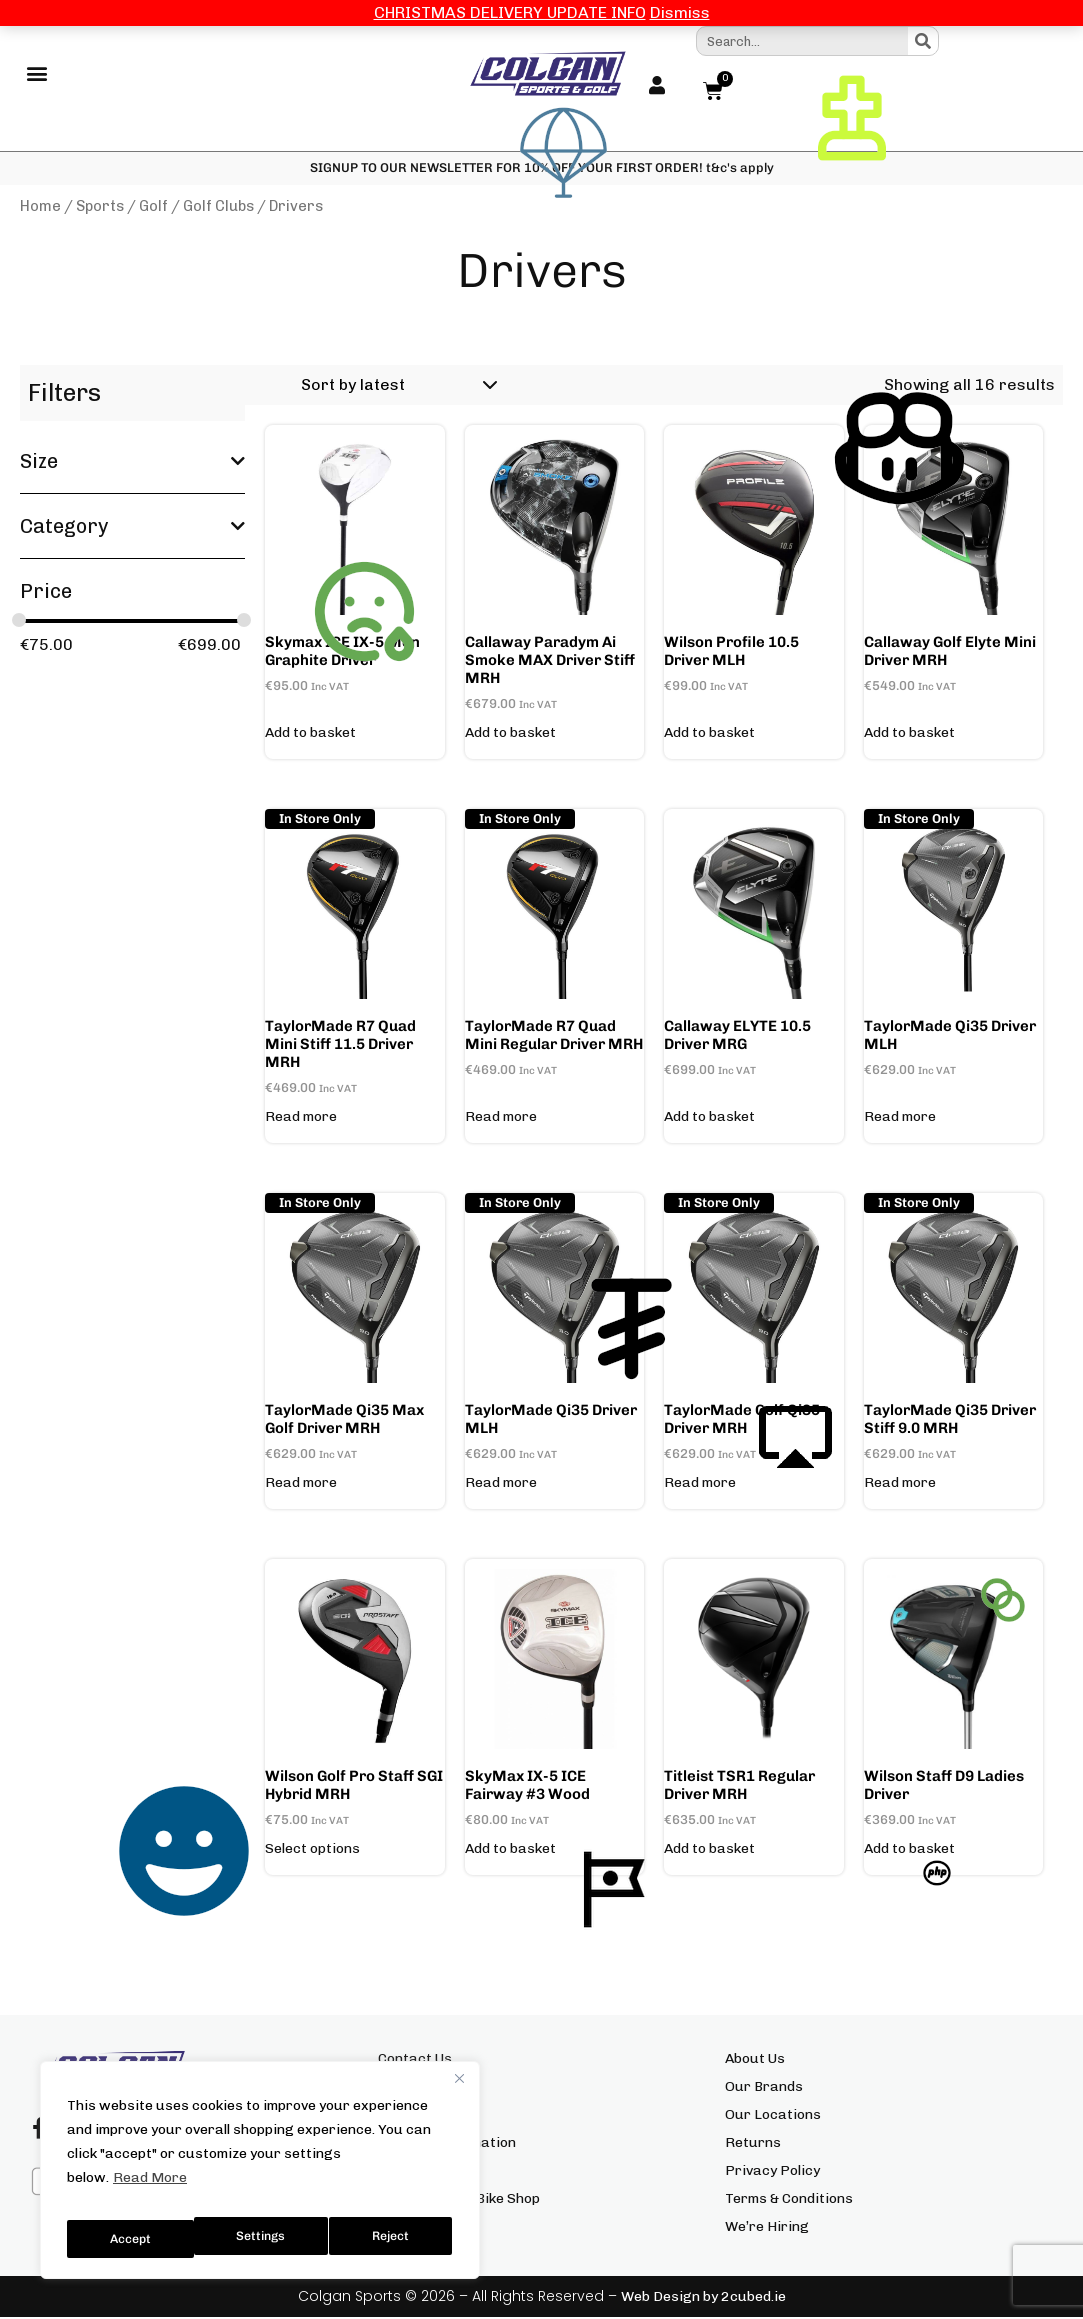  What do you see at coordinates (631, 1325) in the screenshot?
I see `tugrik currency symbol for mongolian payments` at bounding box center [631, 1325].